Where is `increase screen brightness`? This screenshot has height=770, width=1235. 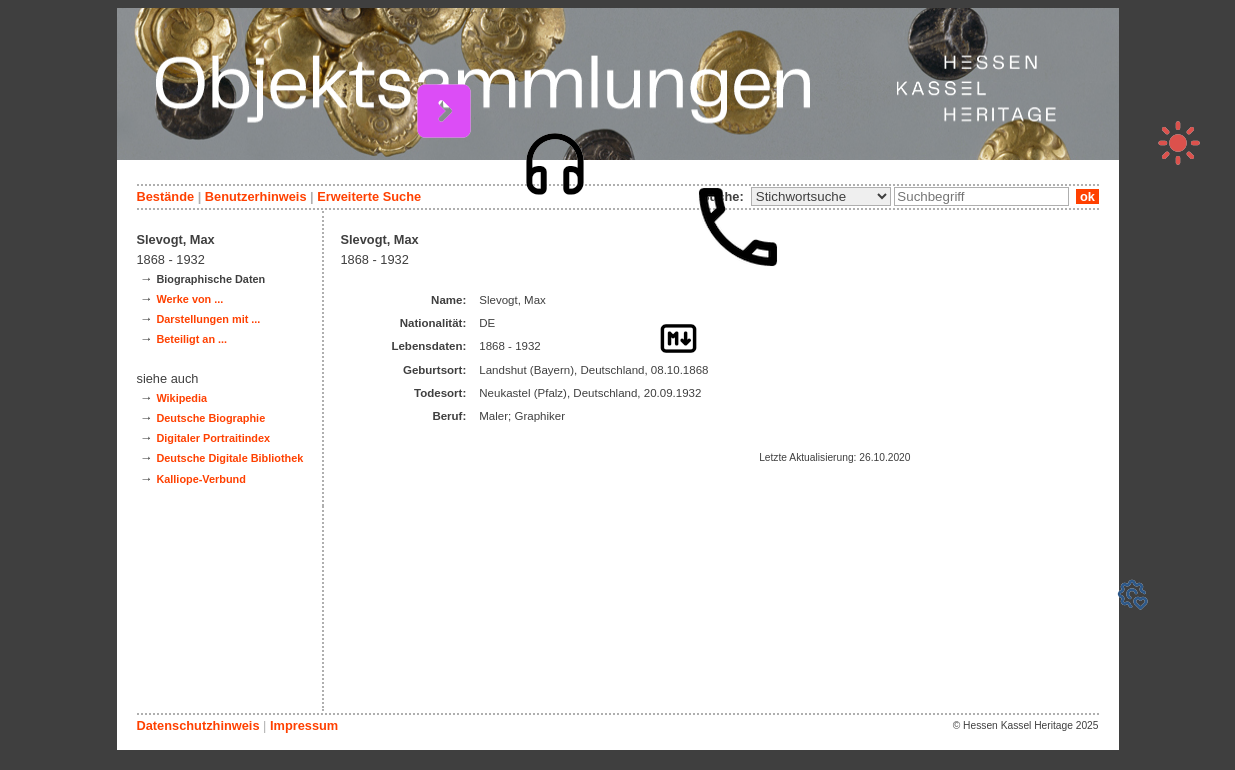
increase screen brightness is located at coordinates (1178, 143).